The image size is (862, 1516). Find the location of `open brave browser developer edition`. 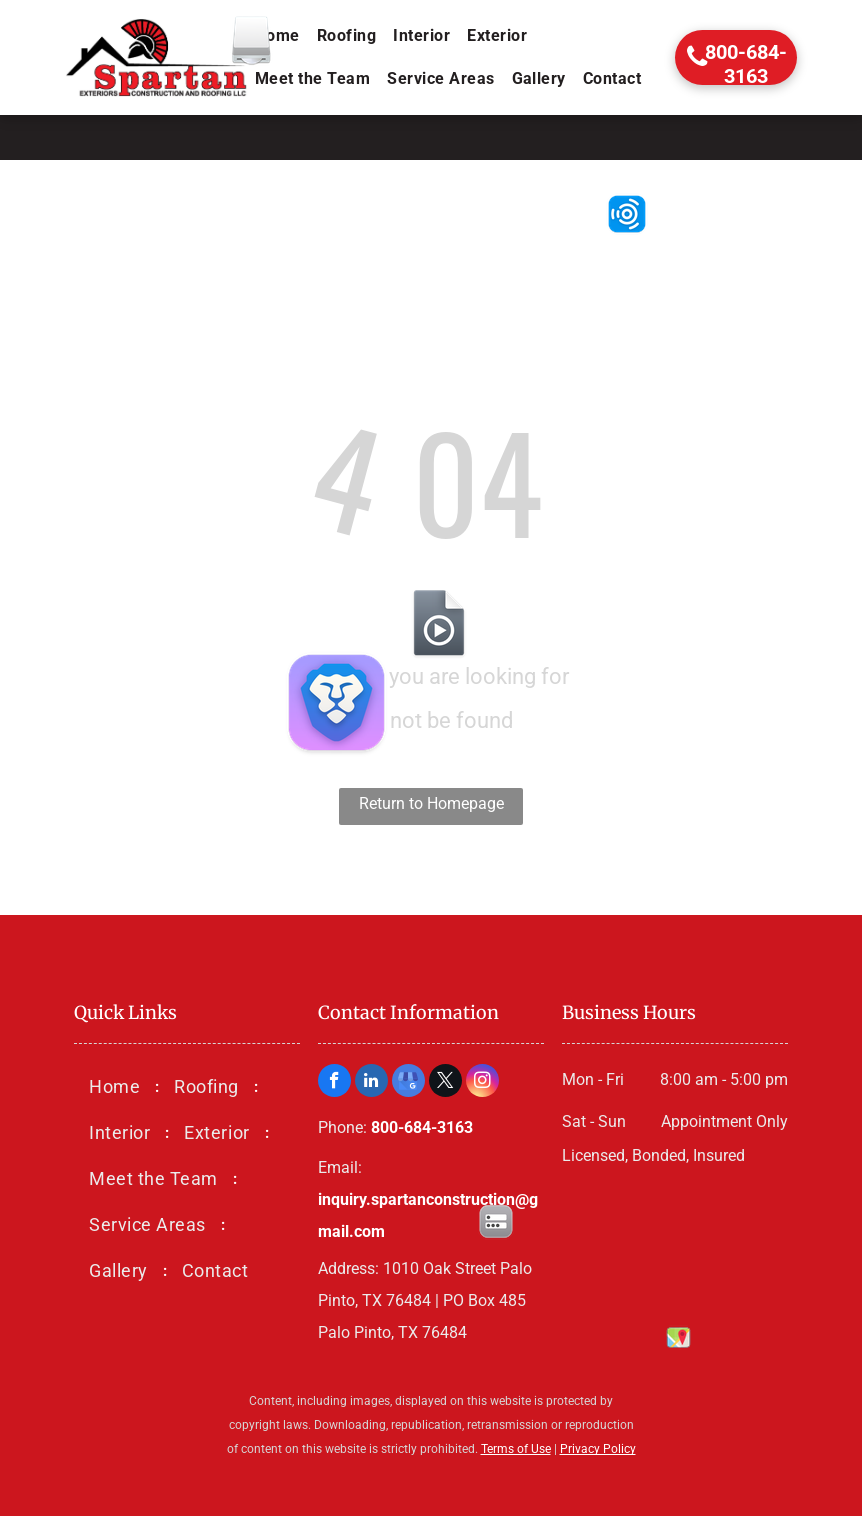

open brave browser developer edition is located at coordinates (336, 702).